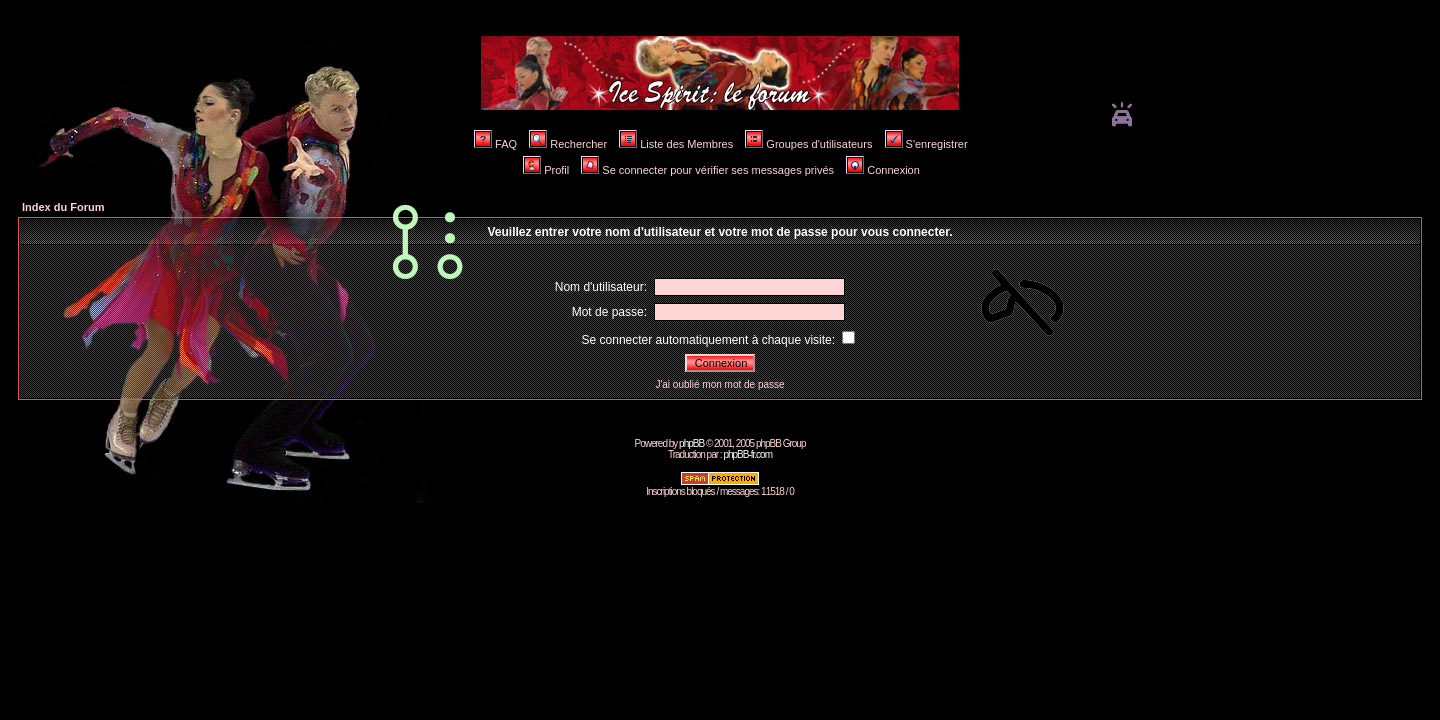 Image resolution: width=1440 pixels, height=720 pixels. I want to click on indicates vehicle is currently active or running, so click(1122, 115).